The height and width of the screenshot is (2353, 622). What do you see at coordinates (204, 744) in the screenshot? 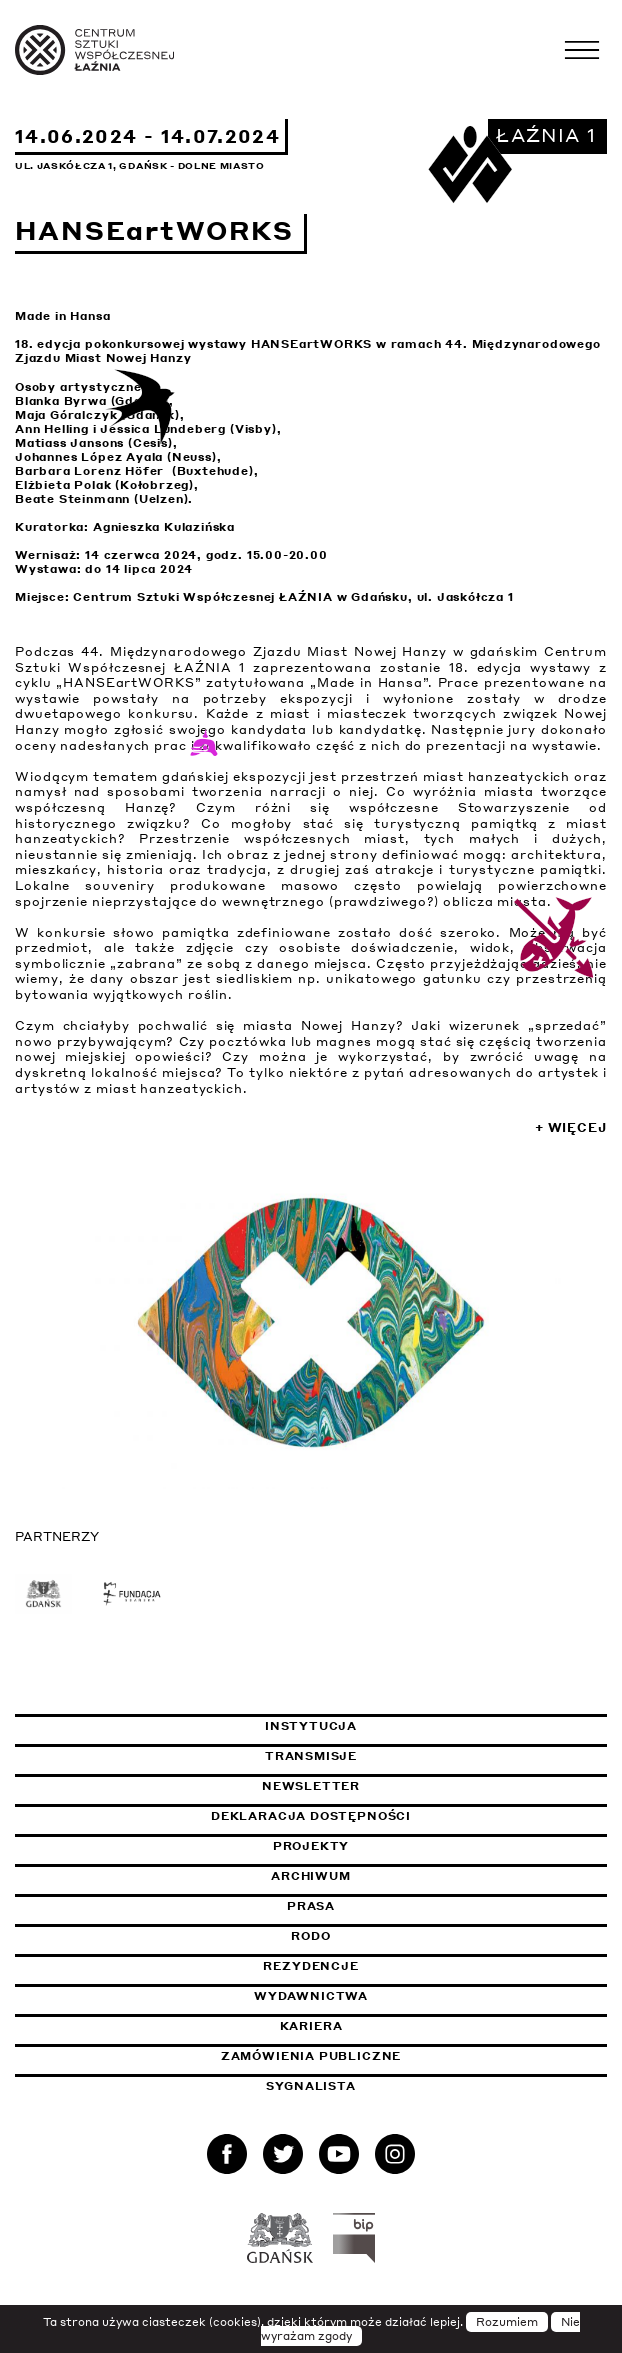
I see `select prussian/german historical faction` at bounding box center [204, 744].